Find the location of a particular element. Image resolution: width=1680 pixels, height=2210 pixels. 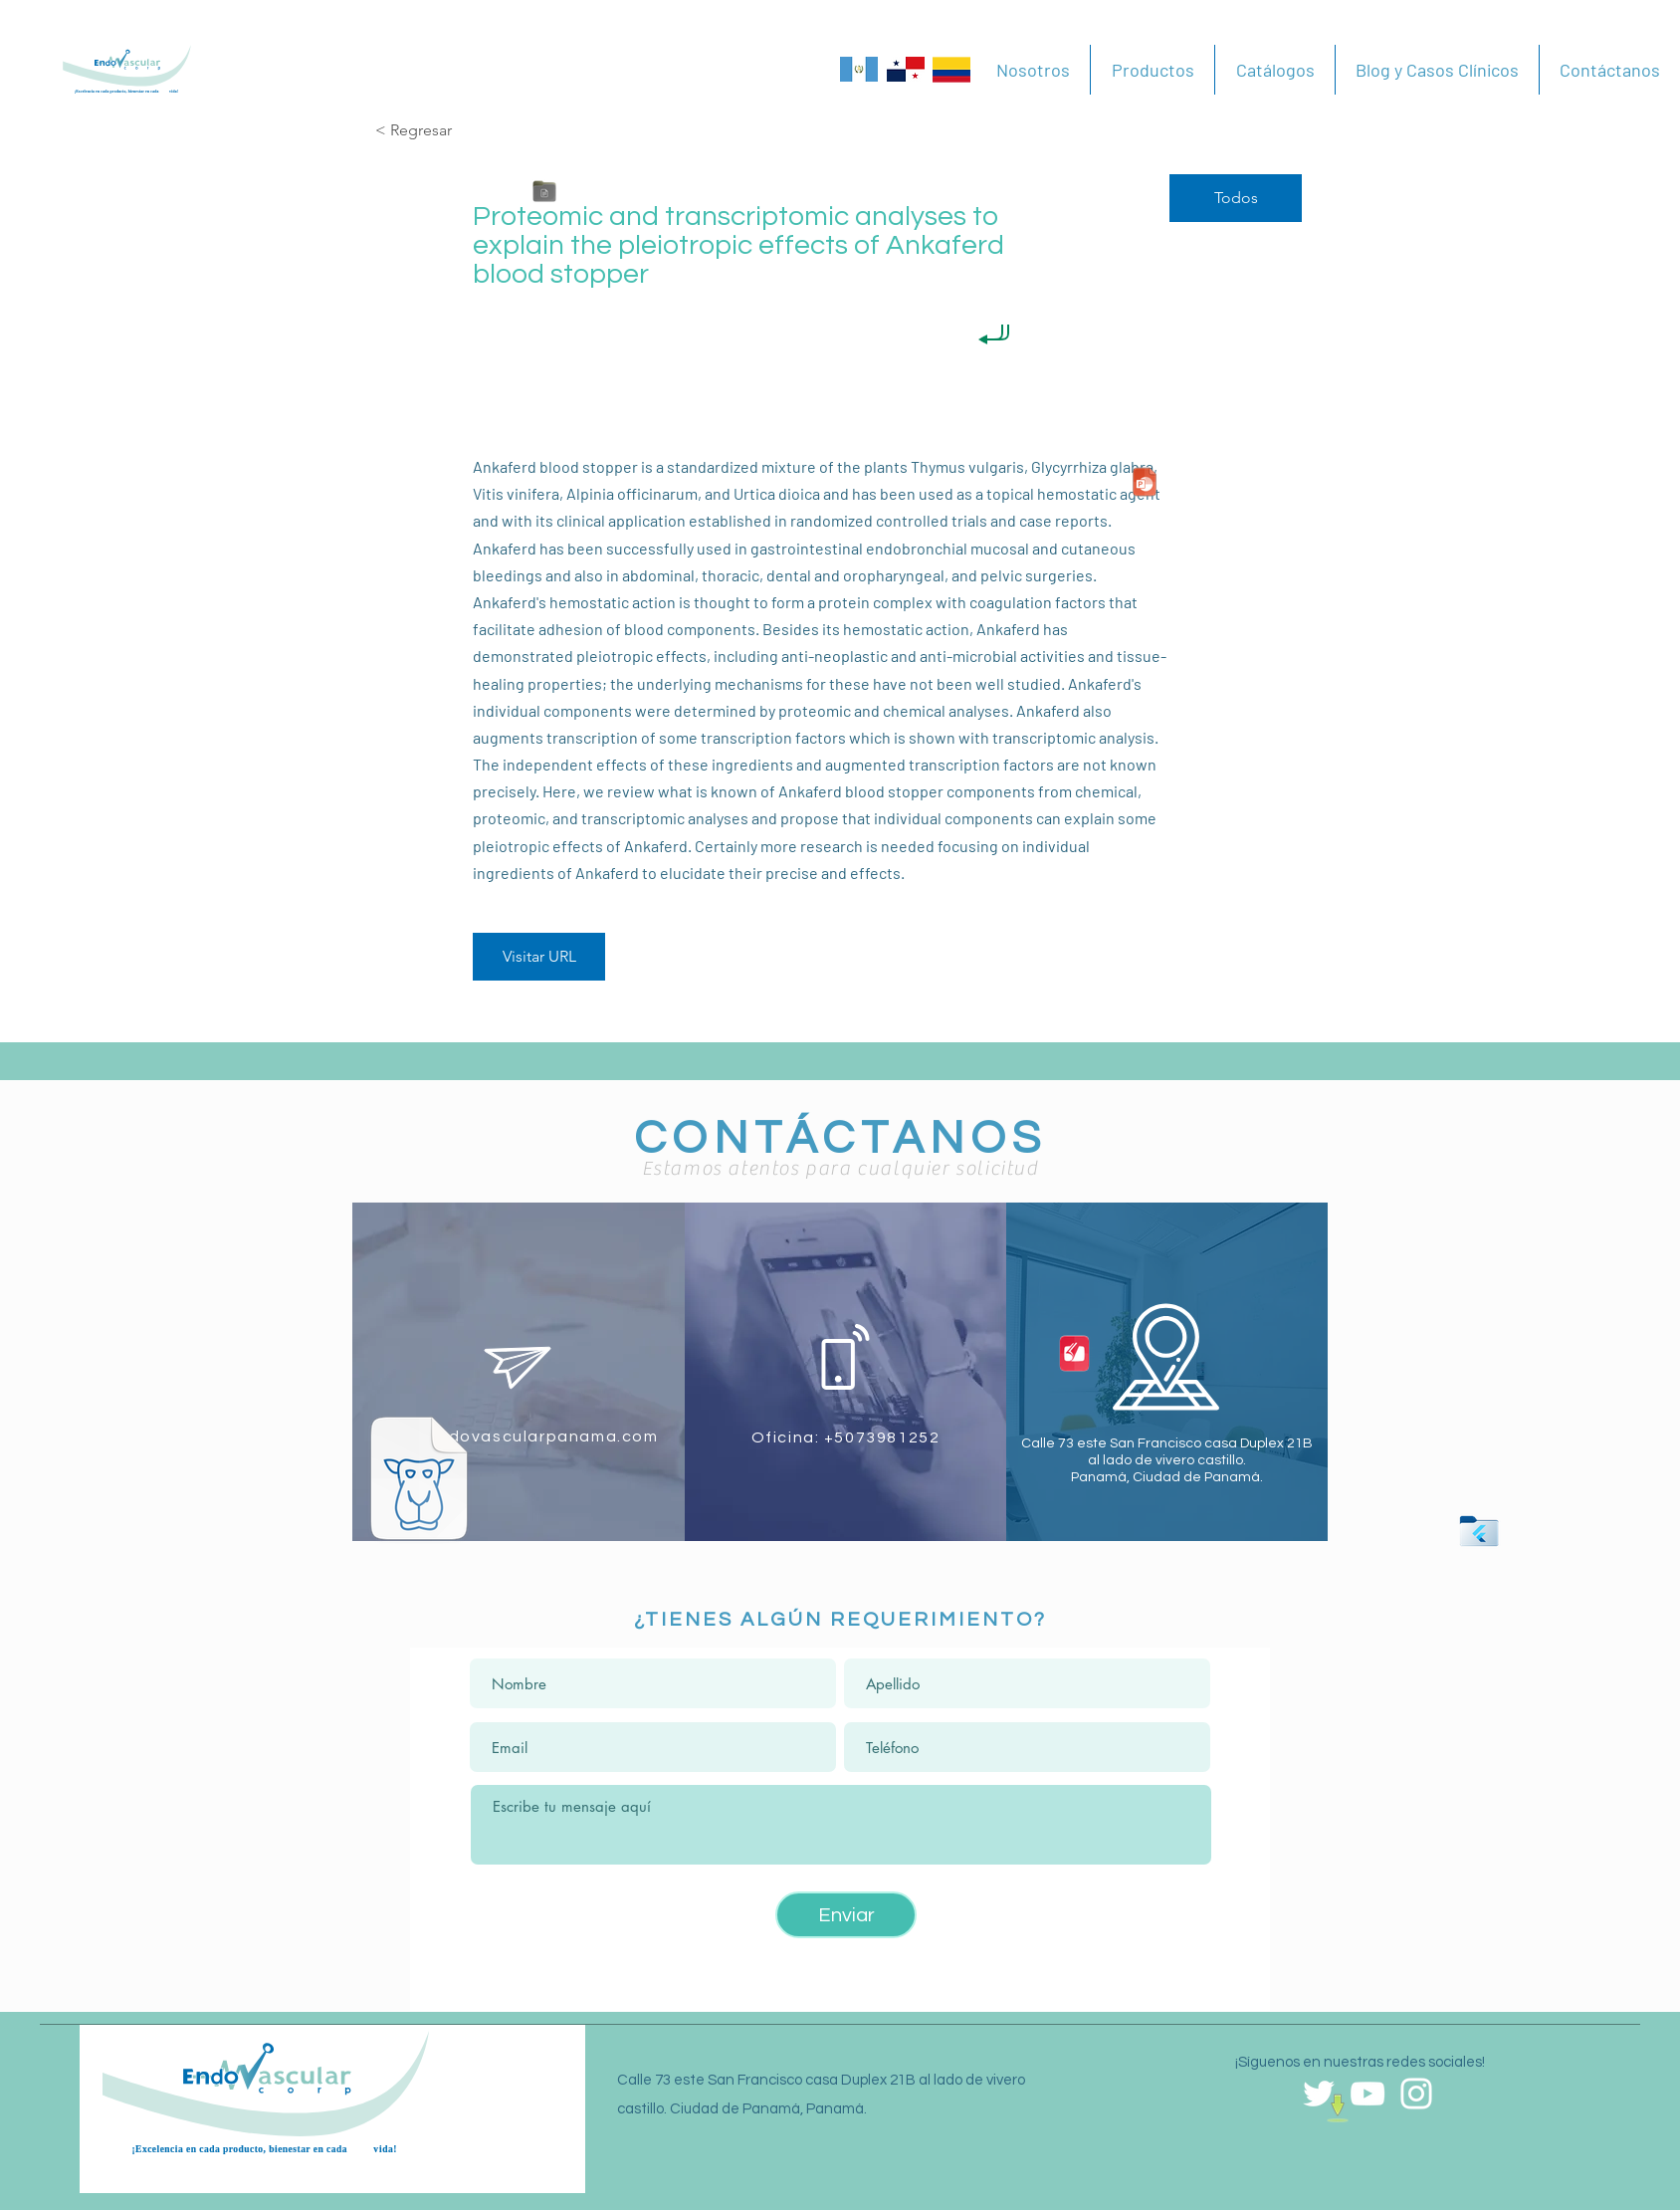

open flutter project folder is located at coordinates (1479, 1532).